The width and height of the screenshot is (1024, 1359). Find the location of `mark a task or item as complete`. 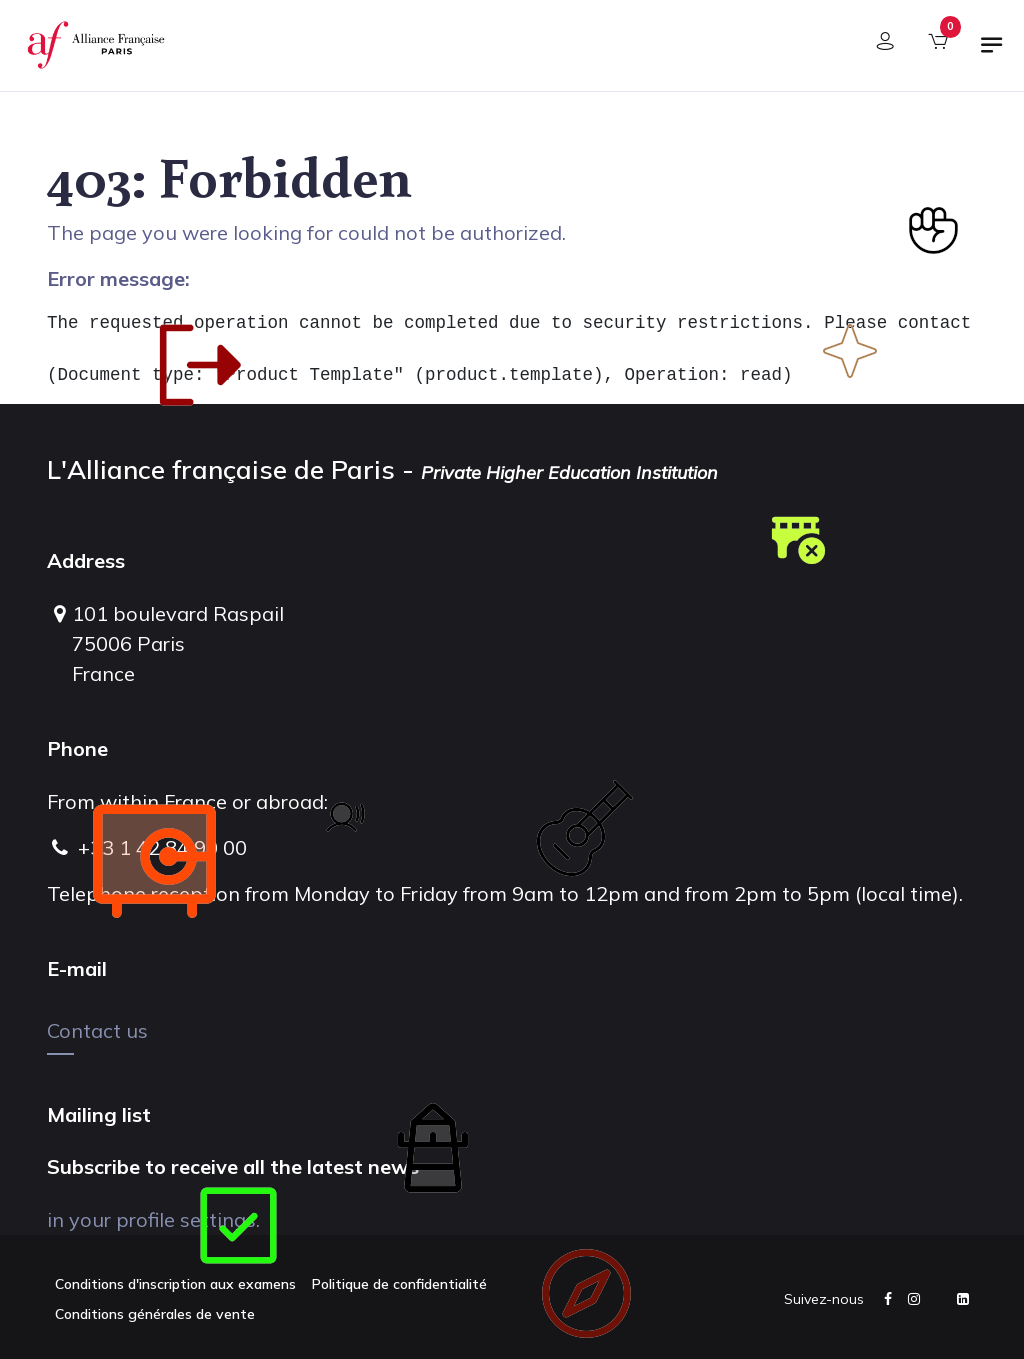

mark a task or item as complete is located at coordinates (238, 1225).